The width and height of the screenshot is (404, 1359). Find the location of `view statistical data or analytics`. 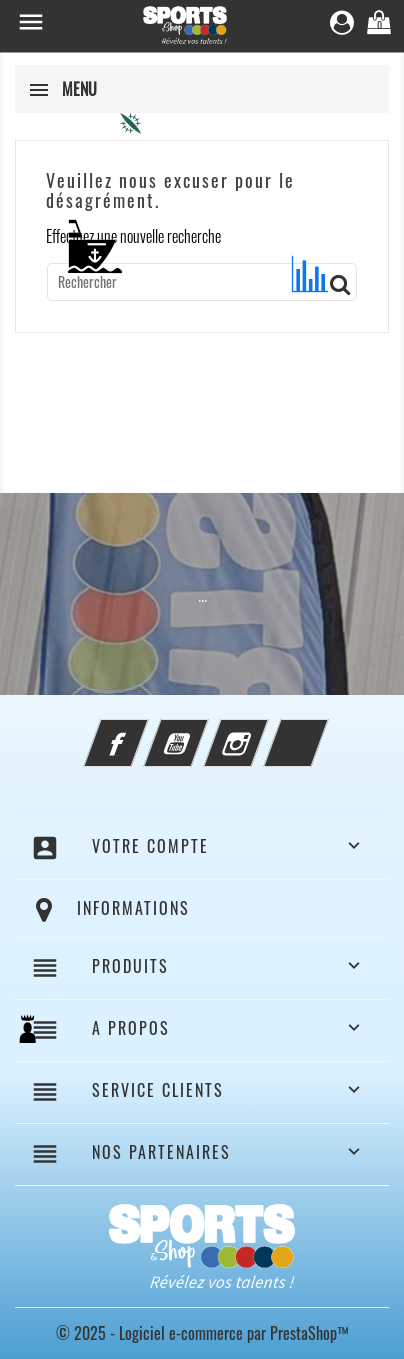

view statistical data or analytics is located at coordinates (310, 274).